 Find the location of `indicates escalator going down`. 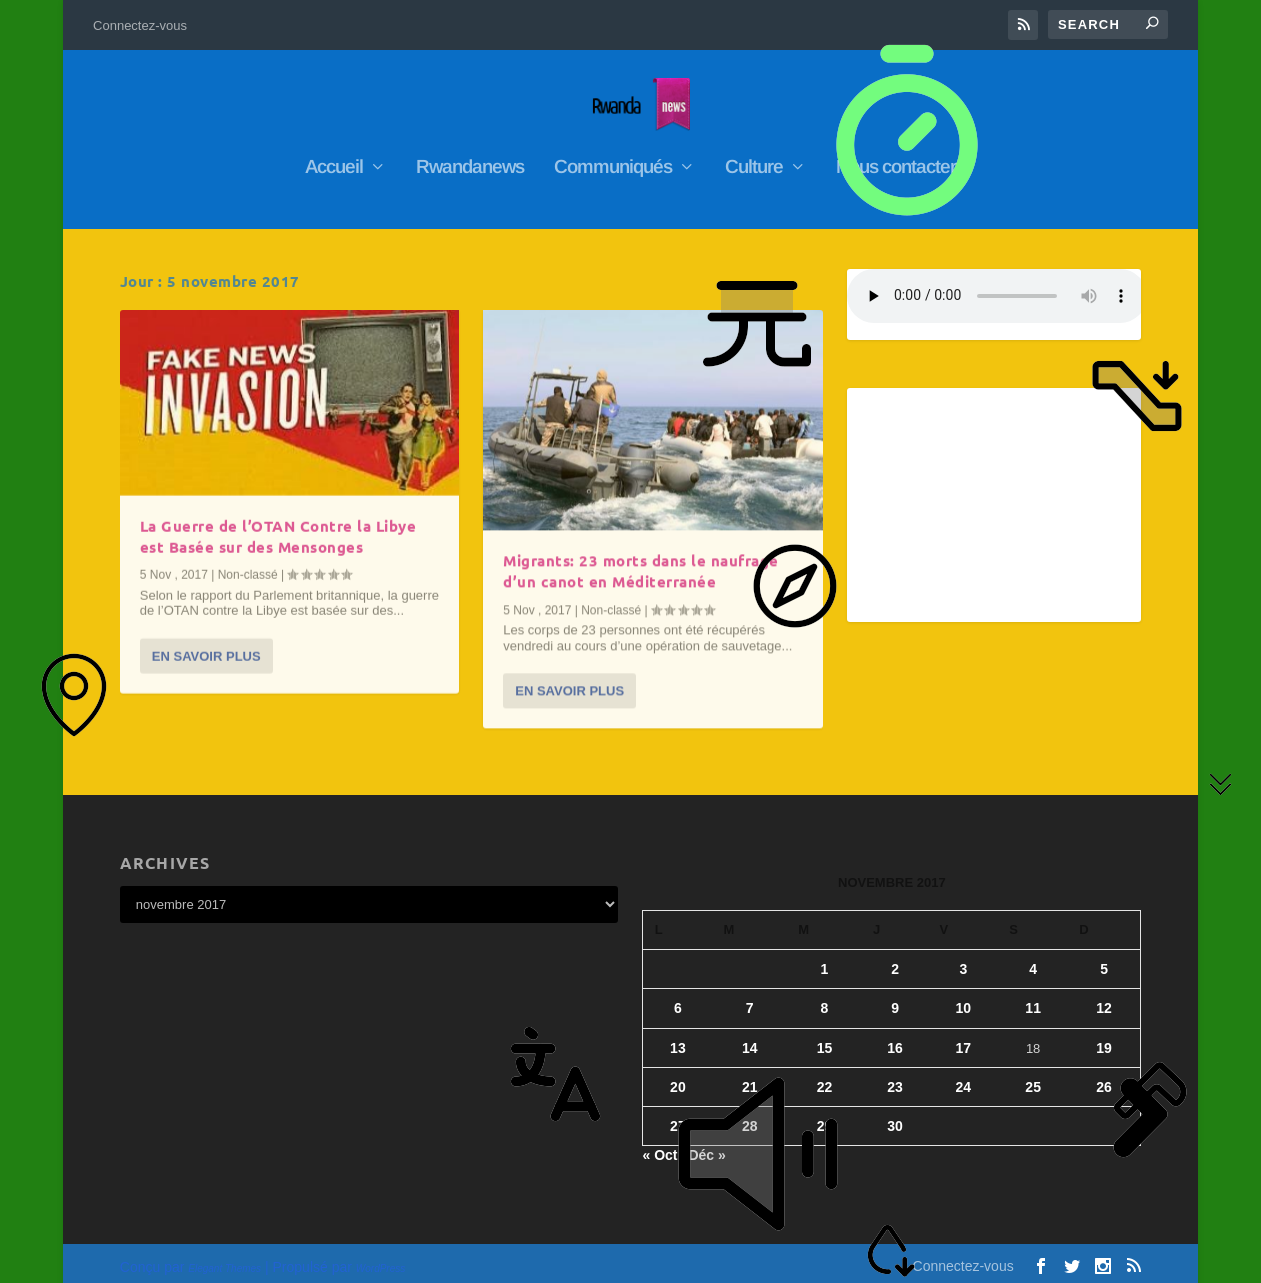

indicates escalator going down is located at coordinates (1137, 396).